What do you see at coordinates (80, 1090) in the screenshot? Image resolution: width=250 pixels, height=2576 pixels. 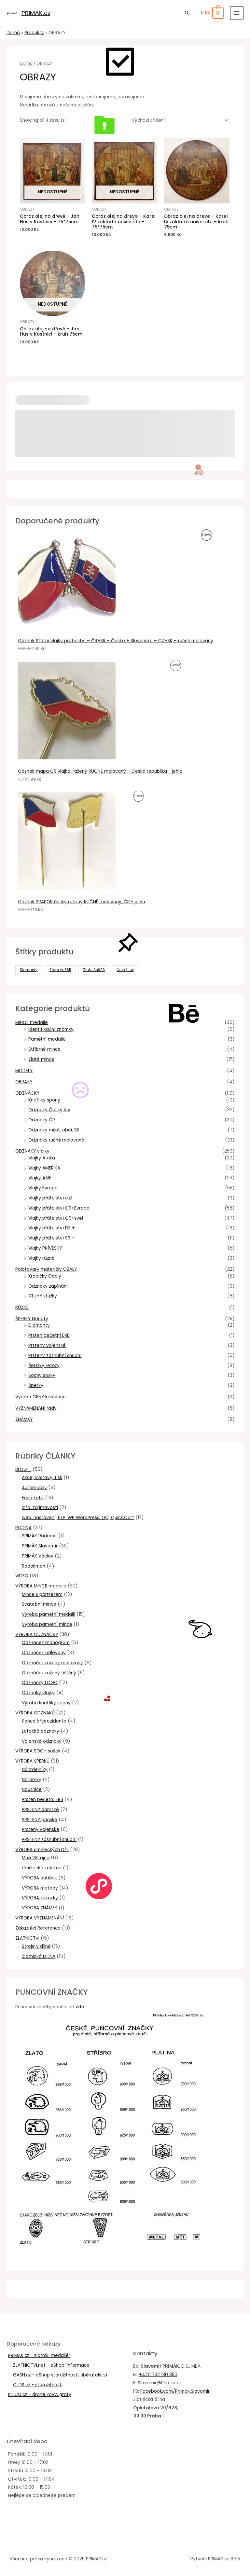 I see `rate experience as negative or unsatisfied` at bounding box center [80, 1090].